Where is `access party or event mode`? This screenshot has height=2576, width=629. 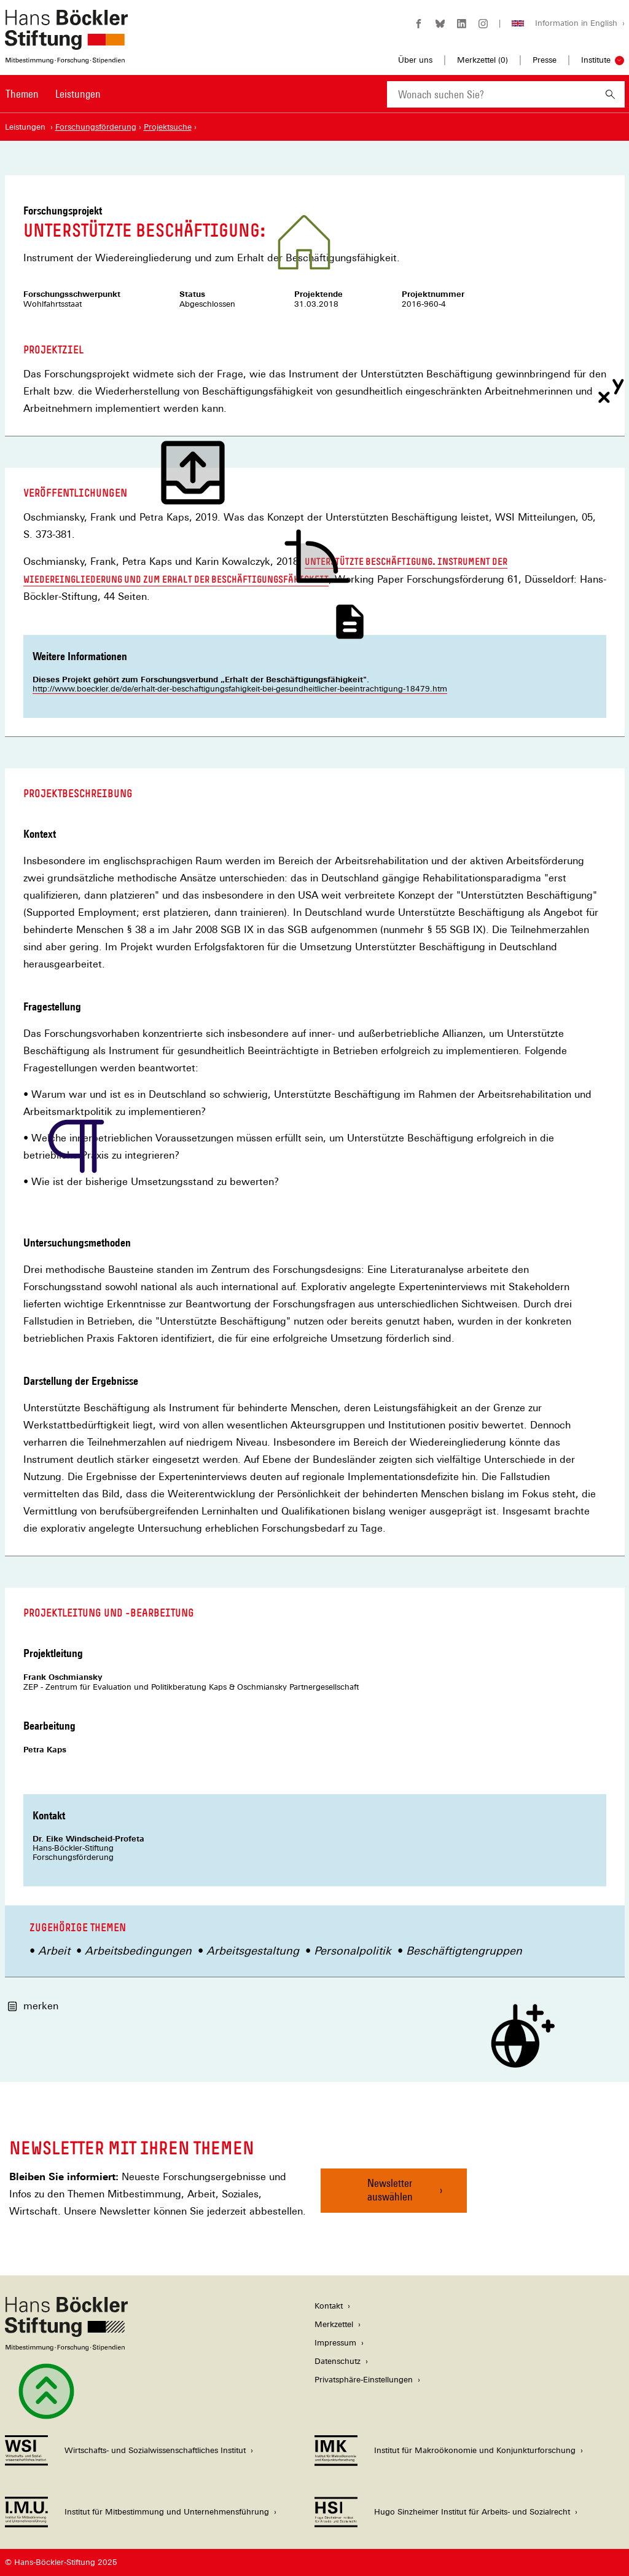 access party or event mode is located at coordinates (520, 2037).